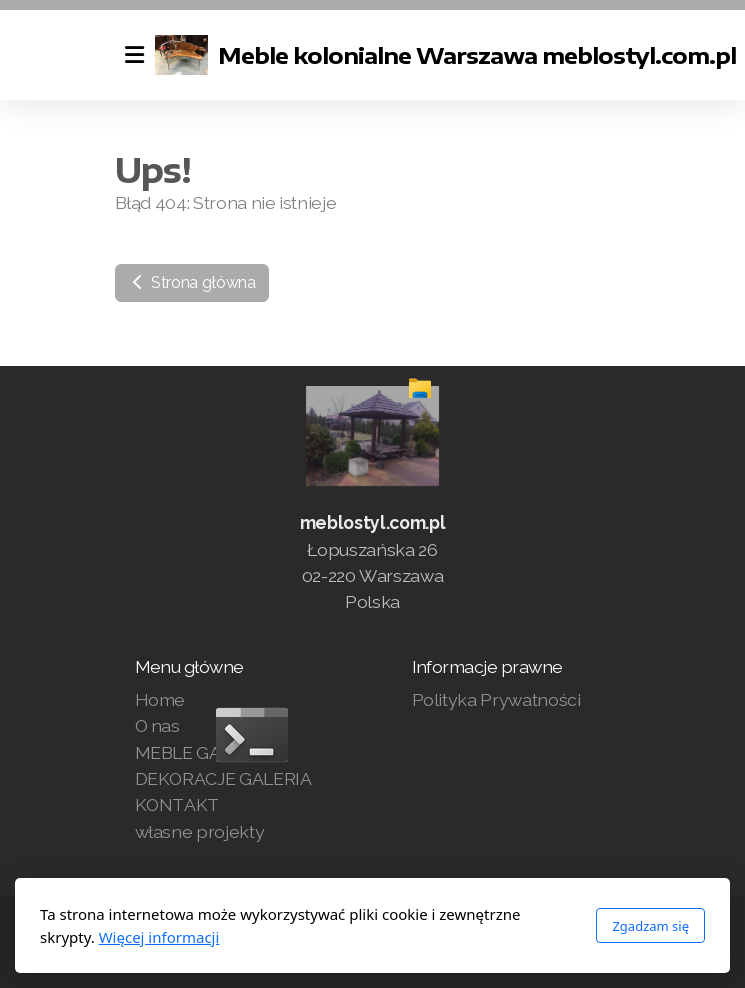 The image size is (745, 988). Describe the element at coordinates (420, 388) in the screenshot. I see `open file explorer` at that location.